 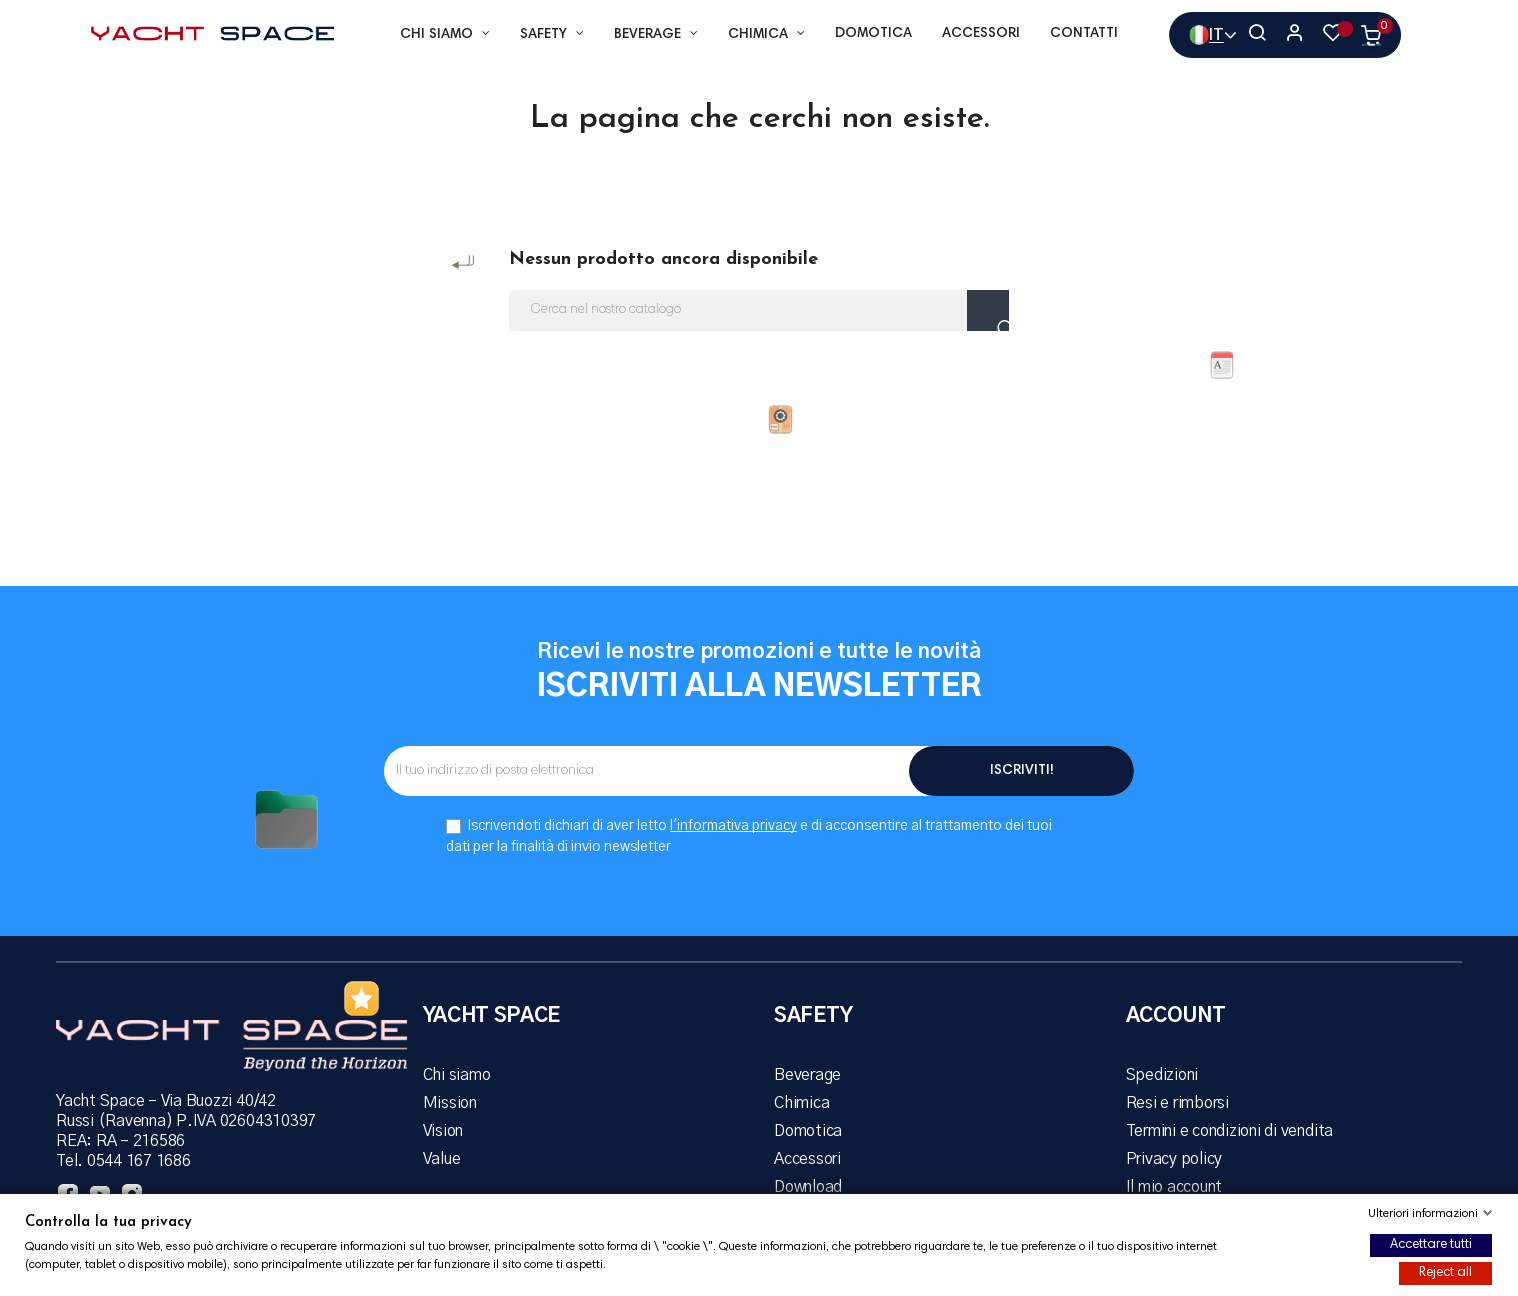 I want to click on reply to all recipients of an email, so click(x=462, y=260).